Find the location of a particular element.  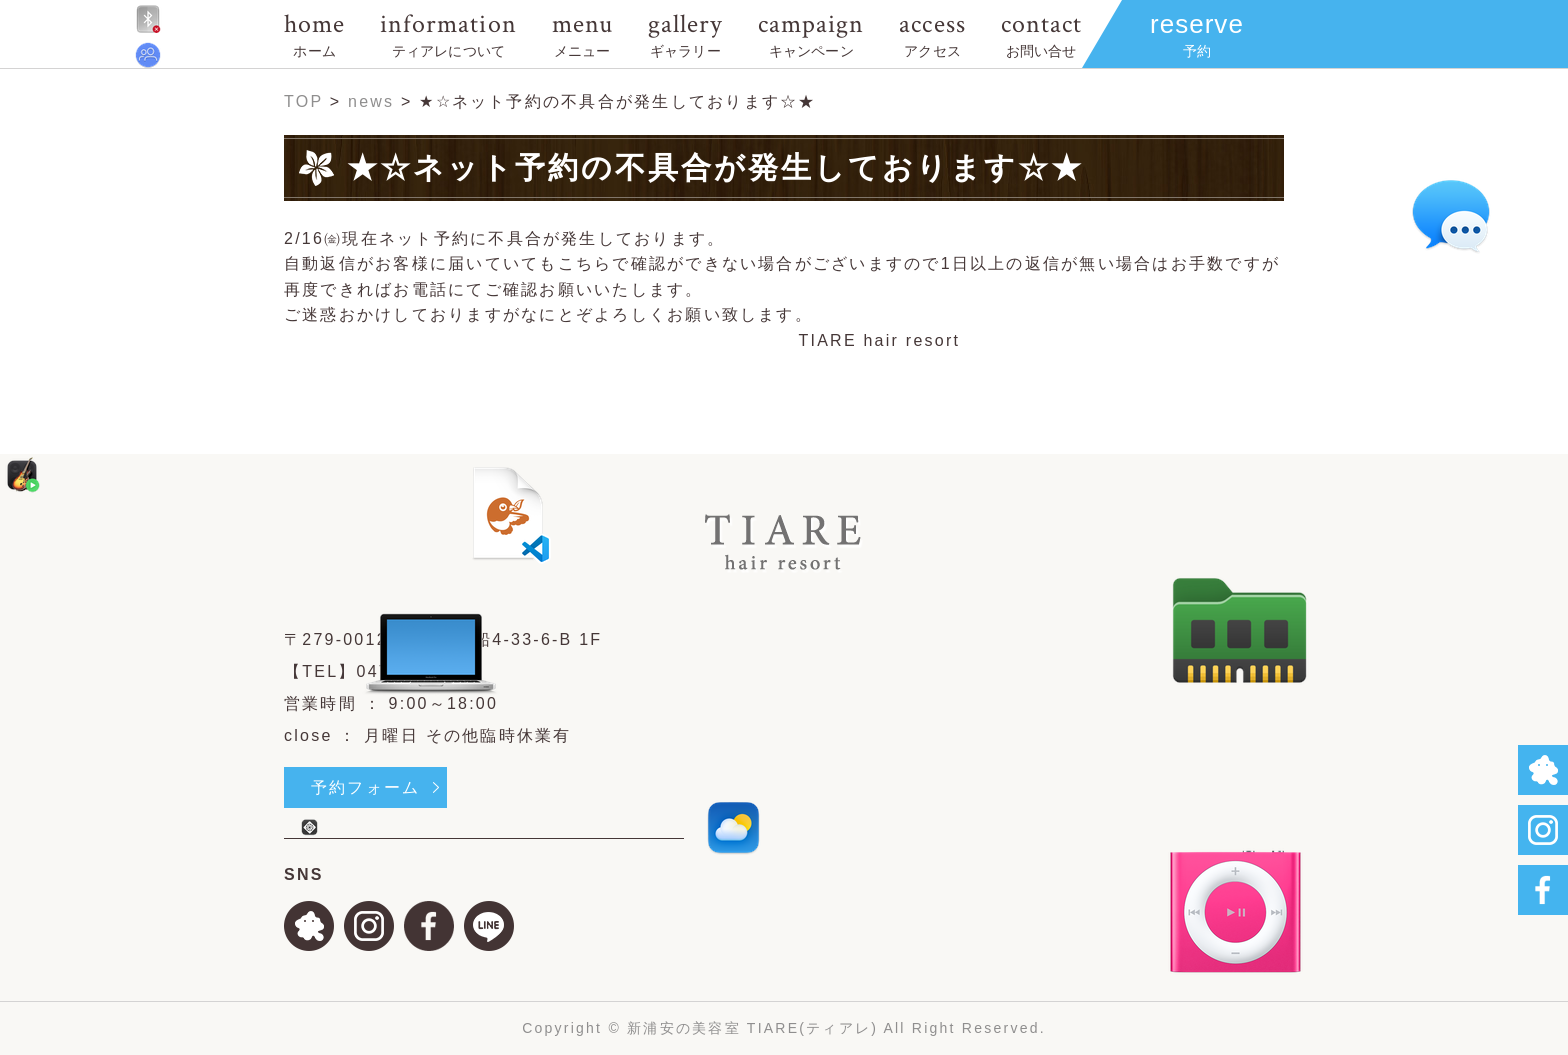

play audio in GarageBand is located at coordinates (22, 475).